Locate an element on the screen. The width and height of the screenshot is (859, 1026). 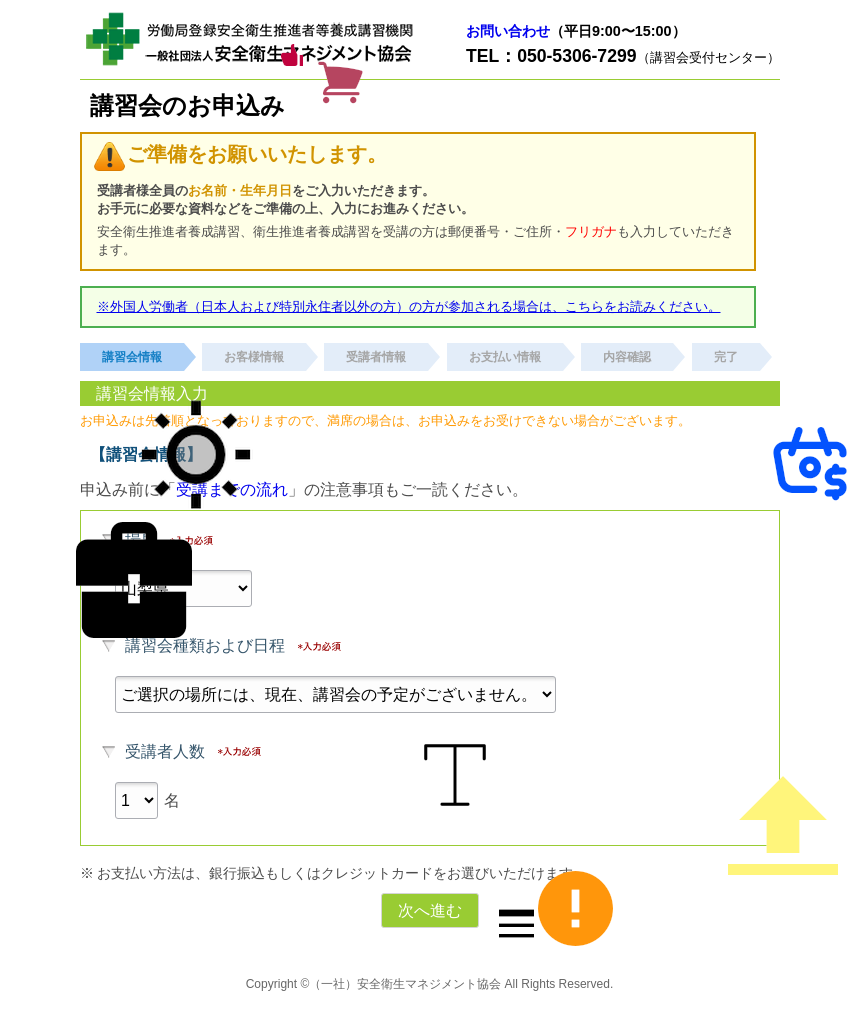
indicates an error or warning state is located at coordinates (575, 908).